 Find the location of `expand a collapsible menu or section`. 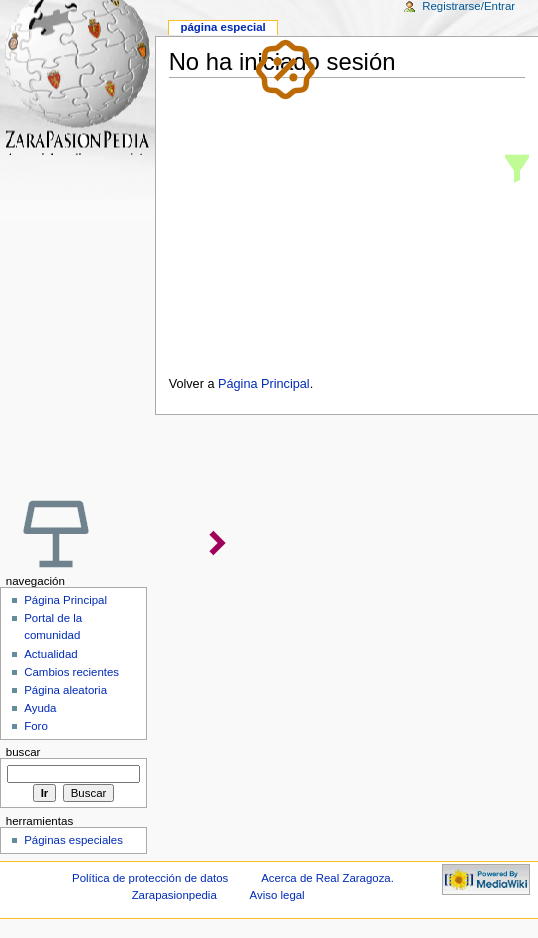

expand a collapsible menu or section is located at coordinates (217, 543).